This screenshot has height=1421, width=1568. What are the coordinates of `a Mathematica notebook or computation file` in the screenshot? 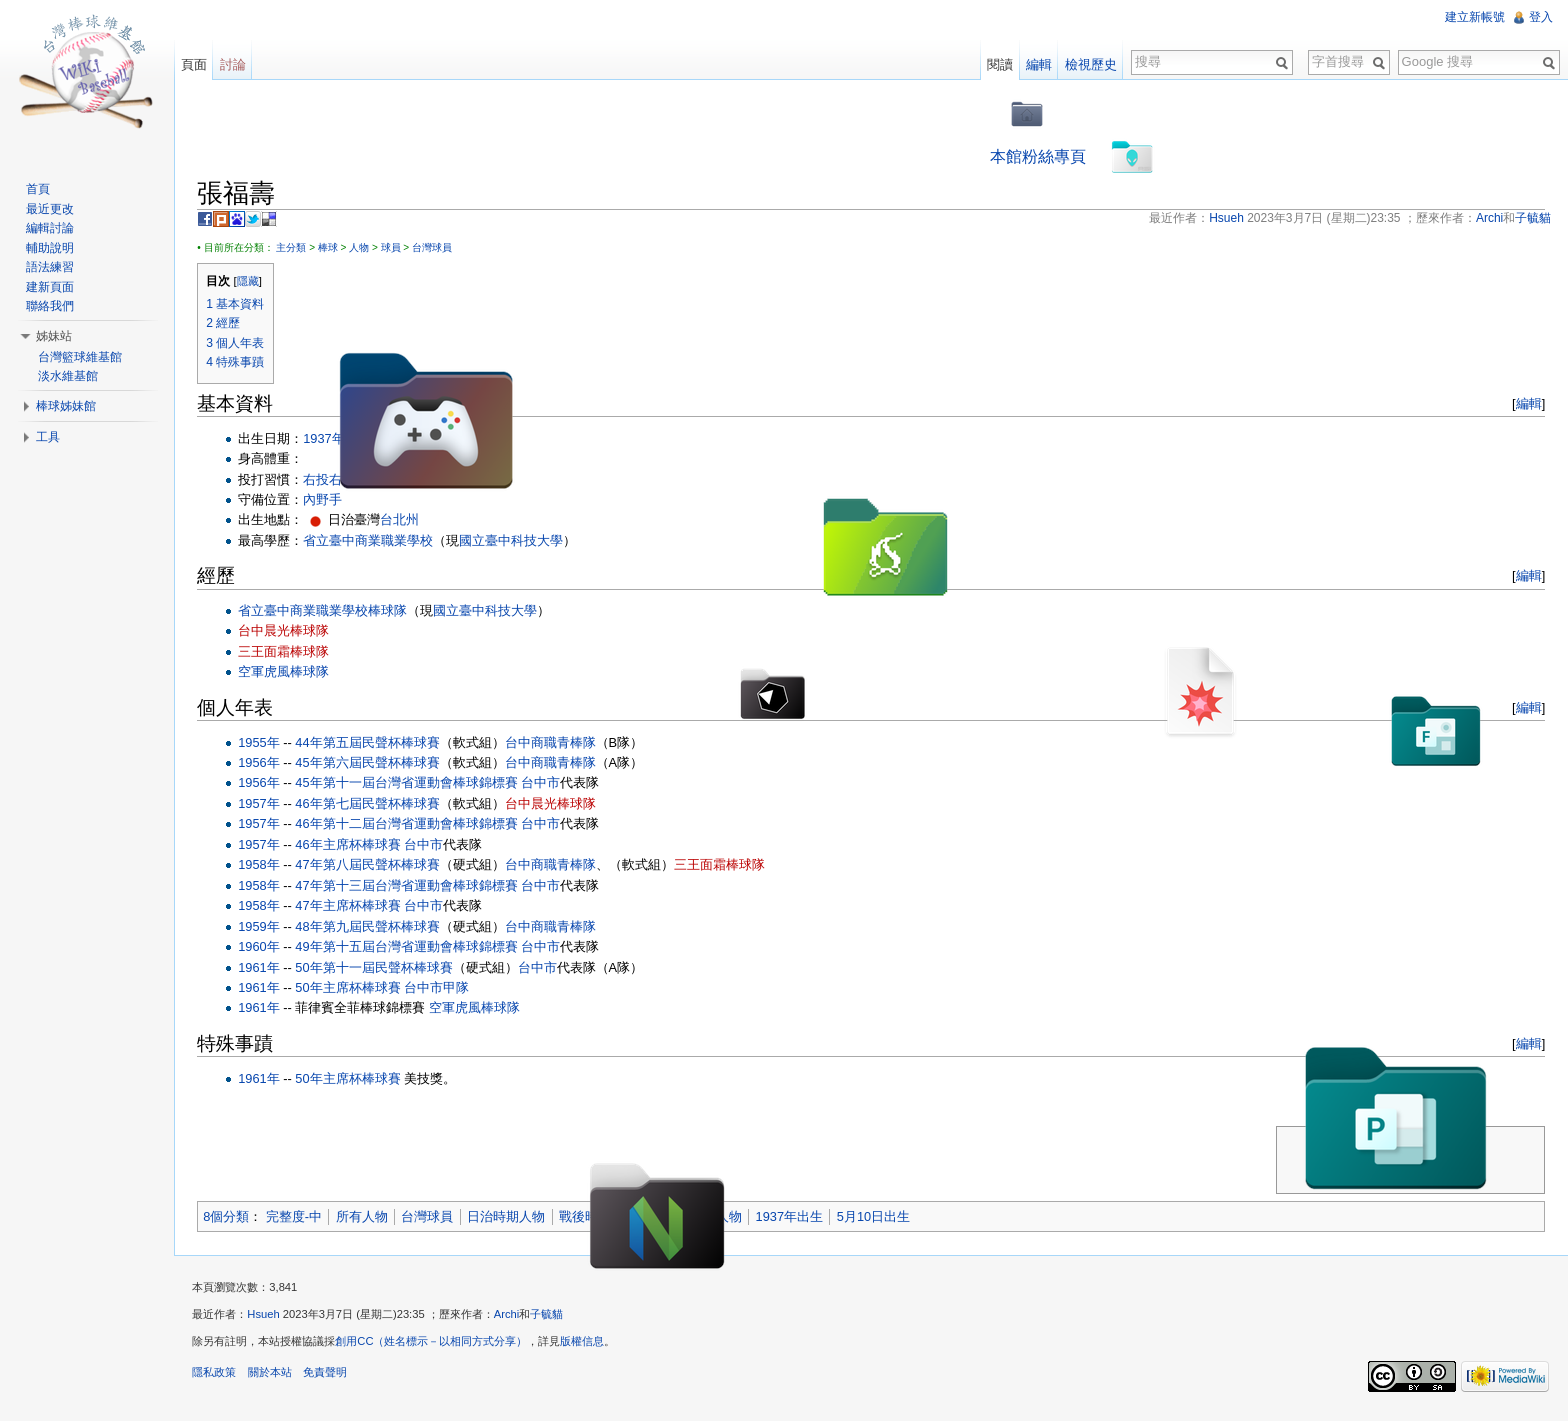 It's located at (1200, 692).